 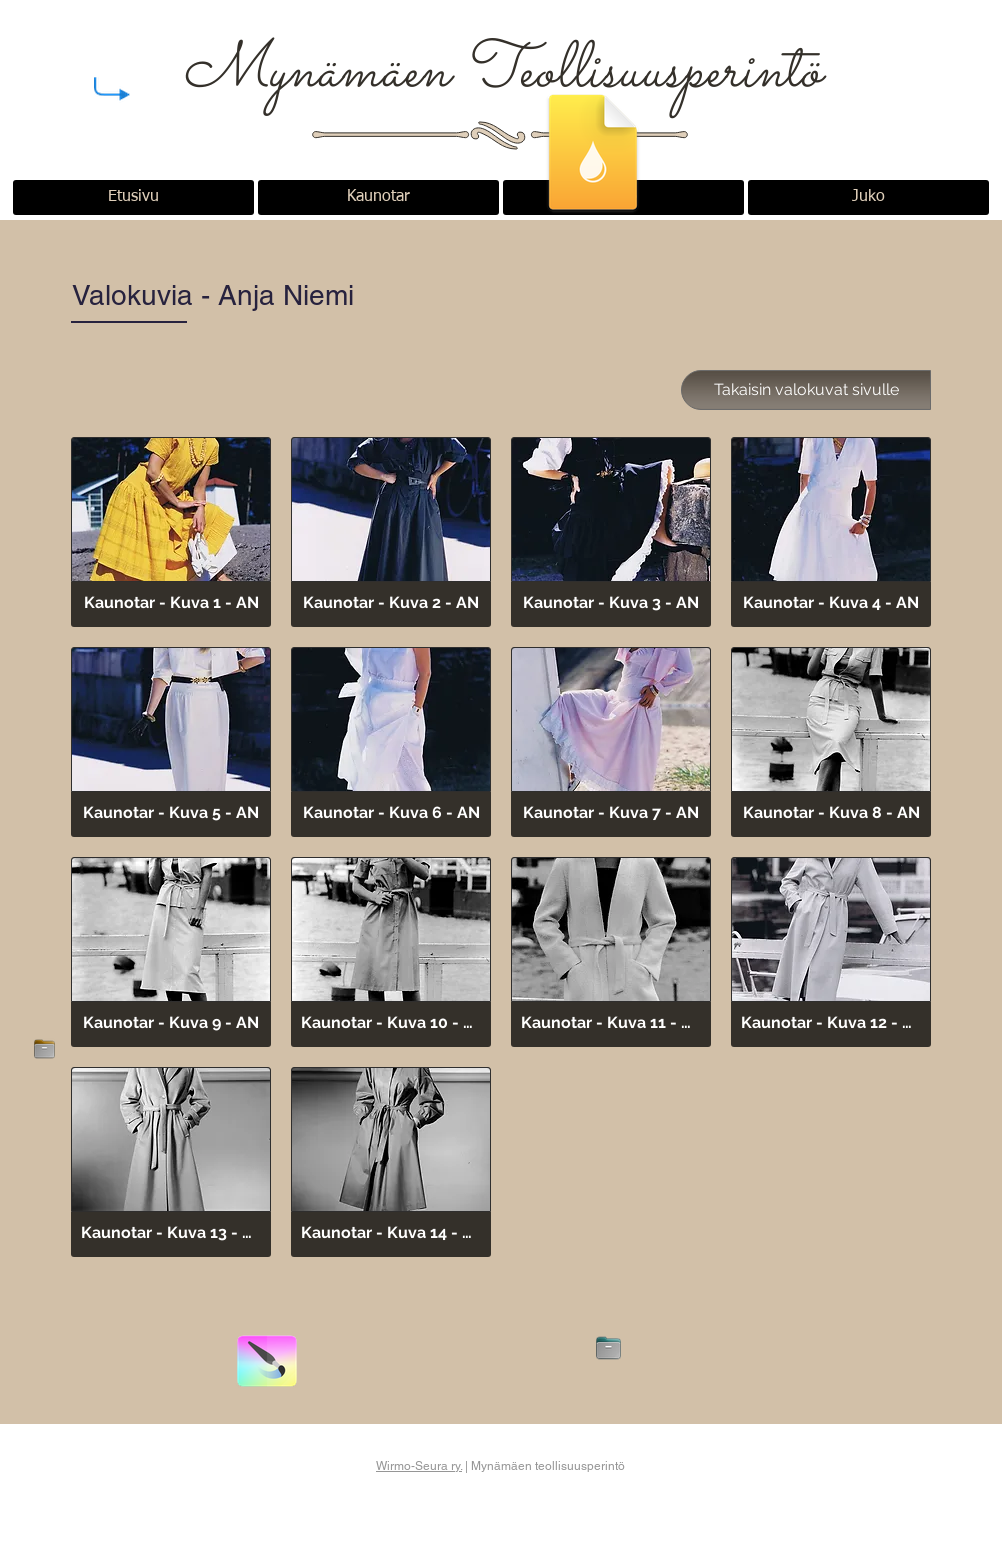 I want to click on an ICC color profile file, so click(x=593, y=152).